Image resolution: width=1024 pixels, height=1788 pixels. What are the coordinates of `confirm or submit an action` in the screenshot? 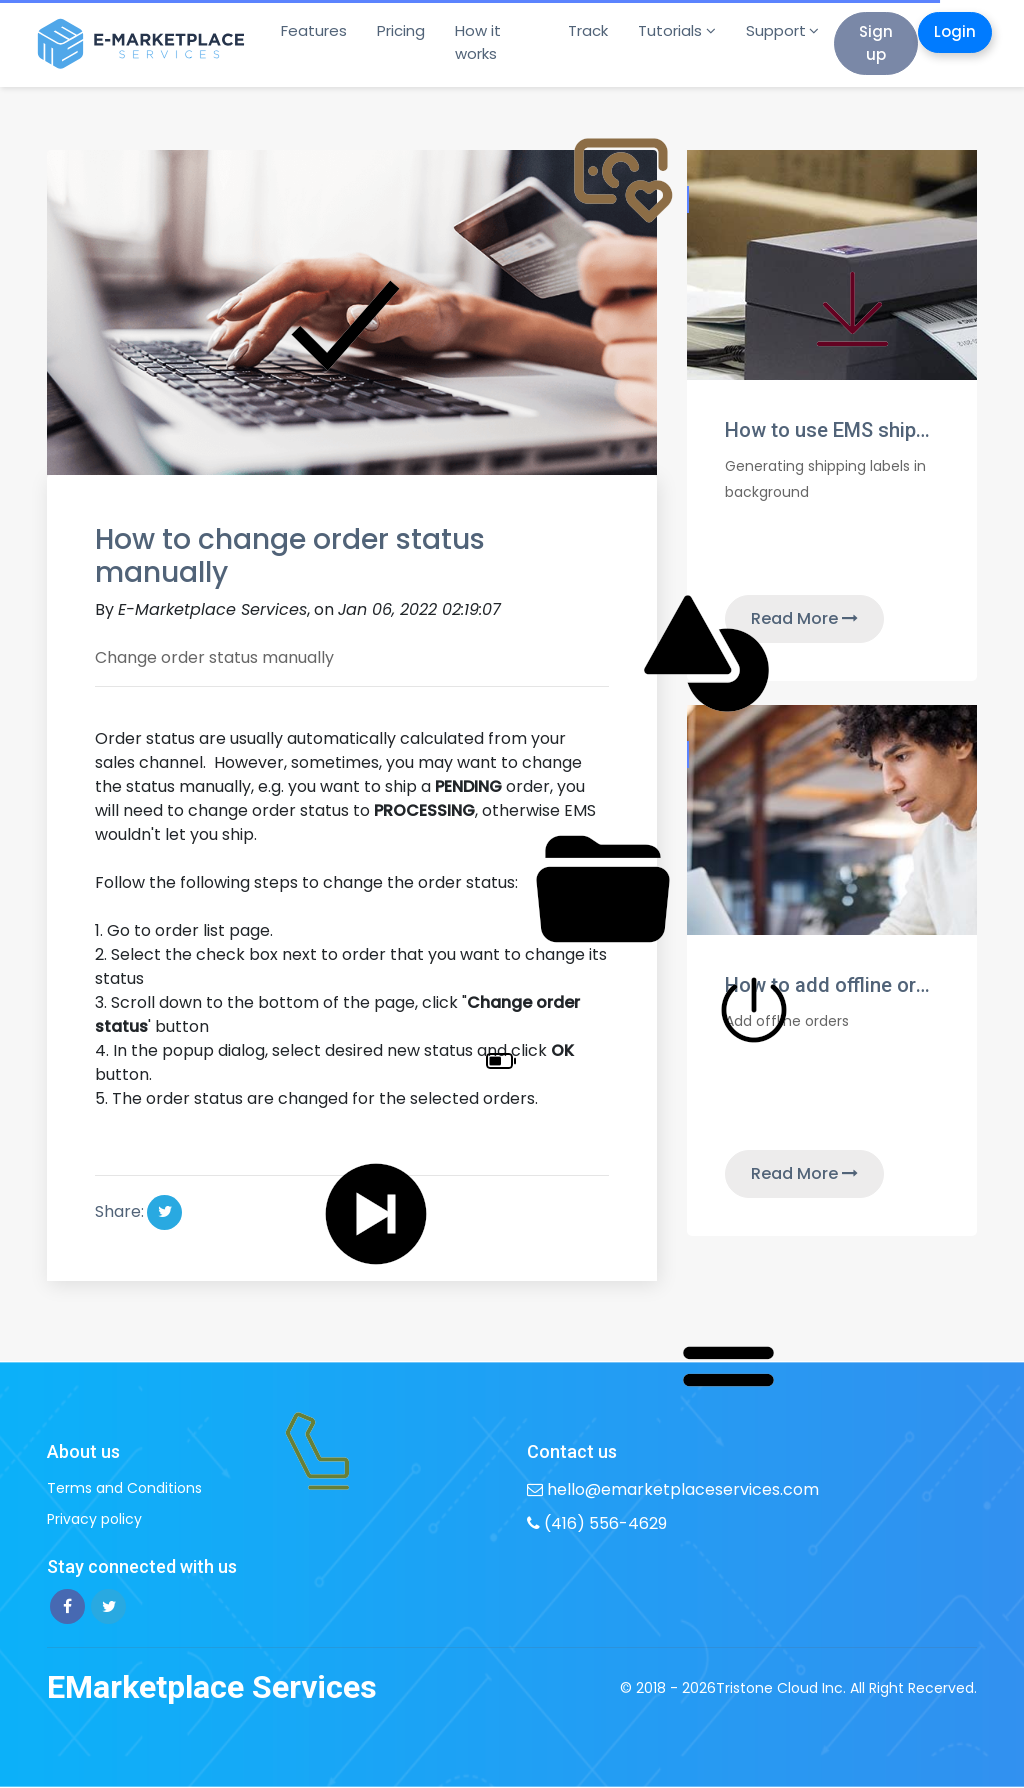 It's located at (345, 325).